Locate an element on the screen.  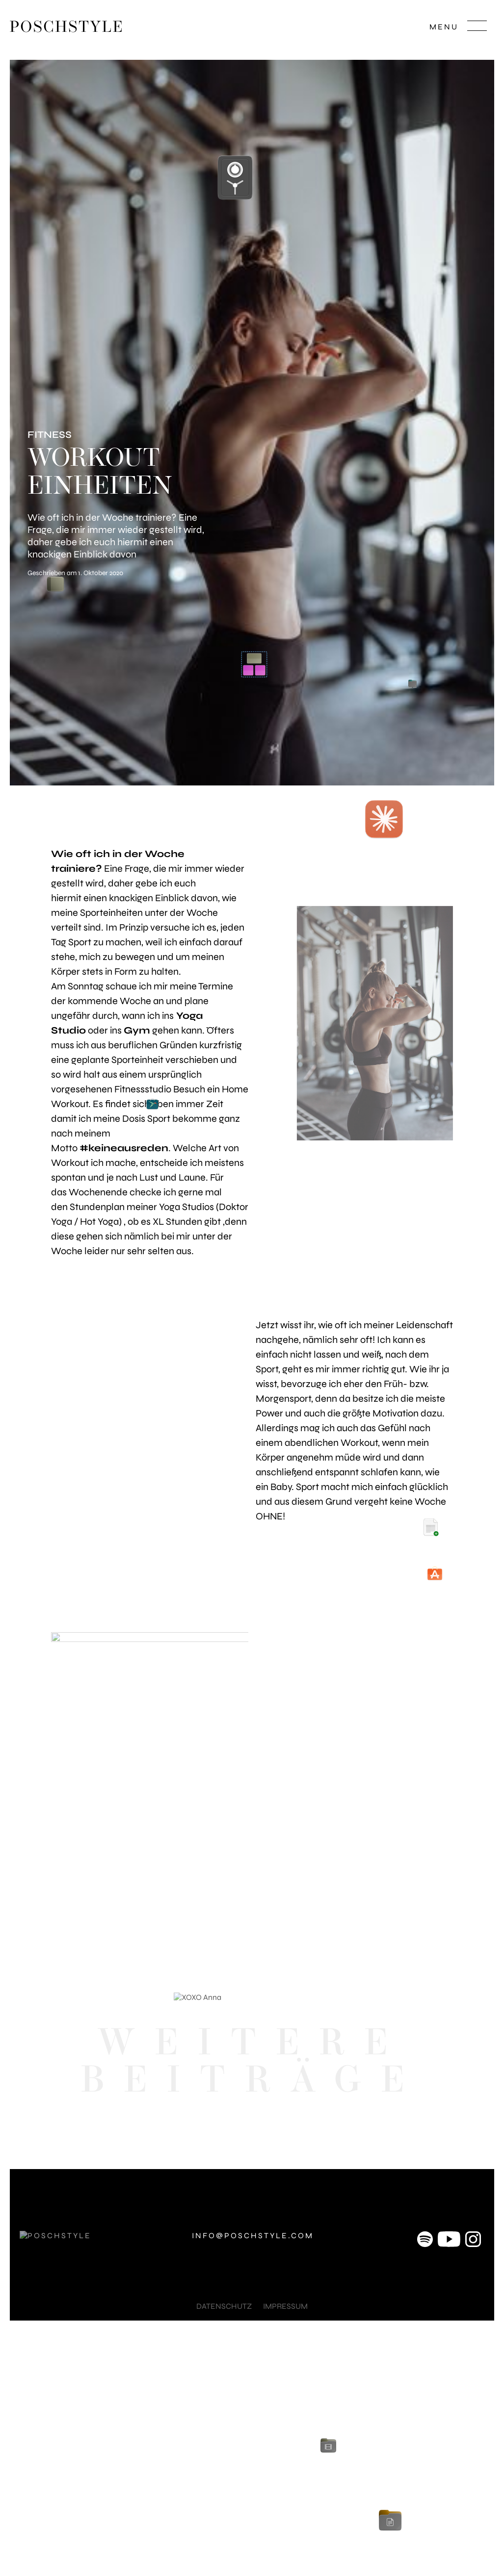
create a new document is located at coordinates (430, 1527).